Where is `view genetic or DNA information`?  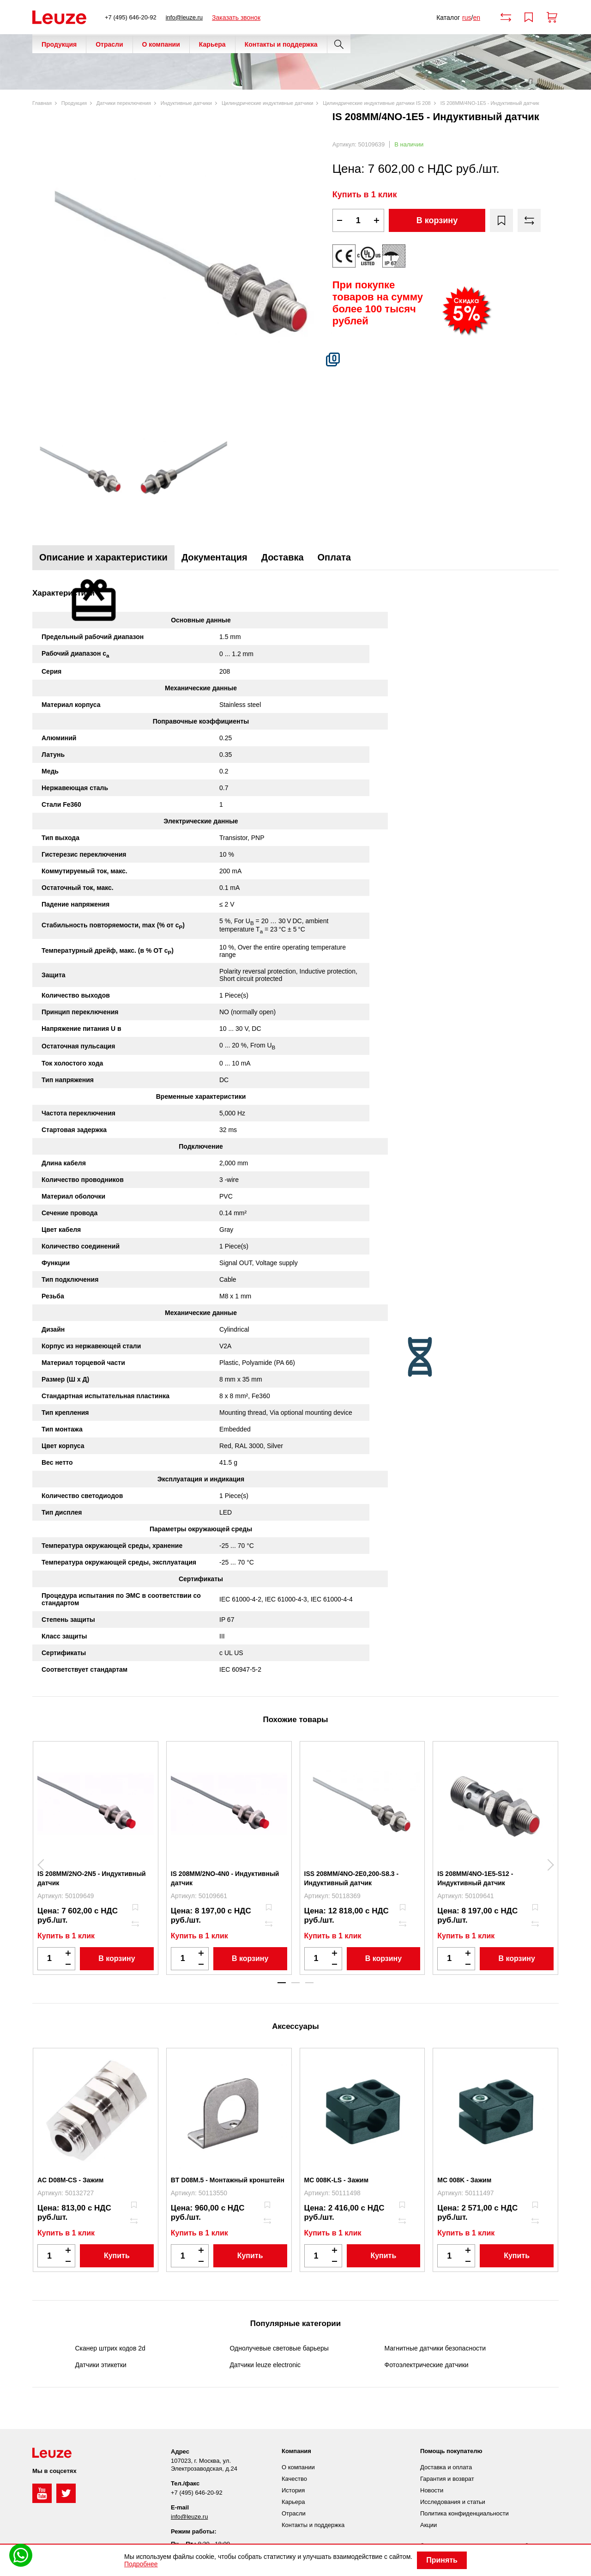
view genetic or DNA information is located at coordinates (420, 1357).